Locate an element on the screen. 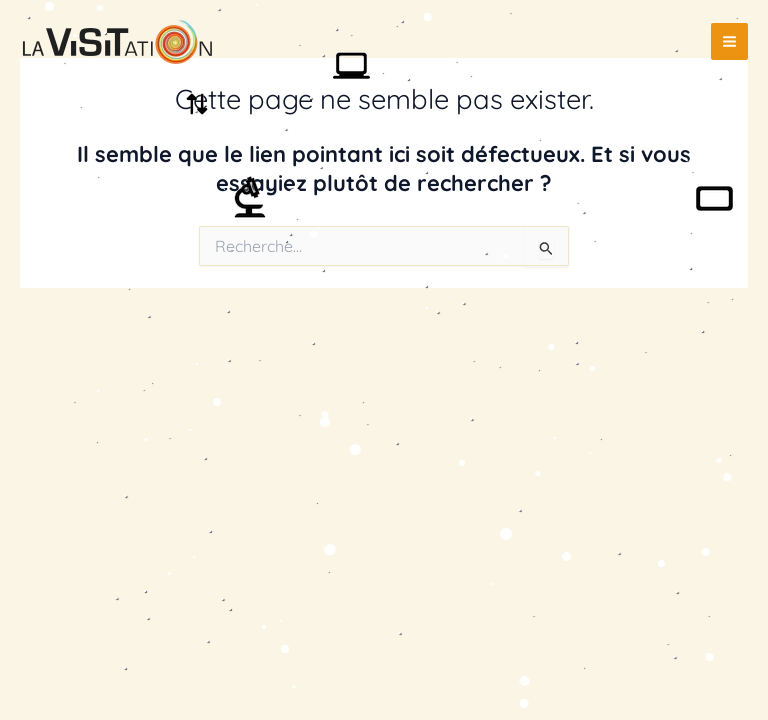 The width and height of the screenshot is (768, 720). access windows laptop settings is located at coordinates (351, 66).